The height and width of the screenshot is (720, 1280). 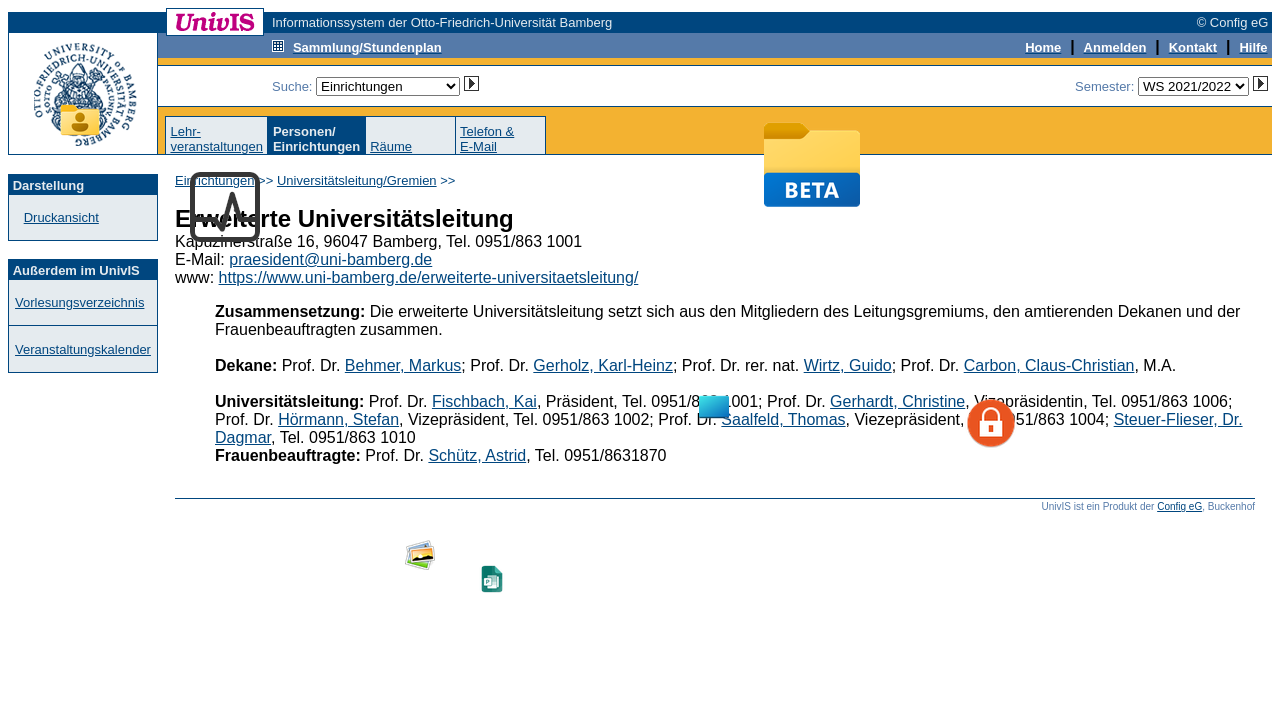 What do you see at coordinates (225, 207) in the screenshot?
I see `open system monitor or activity monitor` at bounding box center [225, 207].